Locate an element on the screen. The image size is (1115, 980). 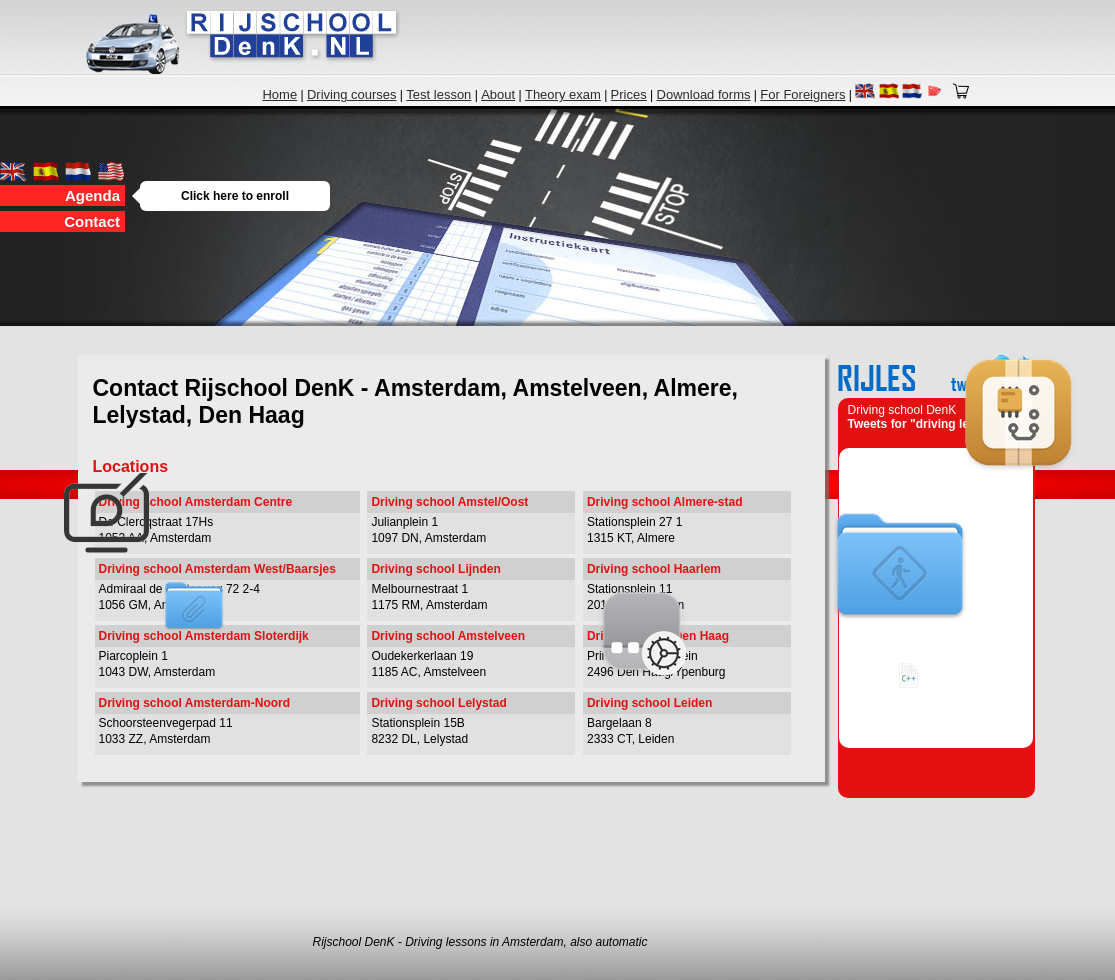
configure xfce panel layout and profiles is located at coordinates (642, 632).